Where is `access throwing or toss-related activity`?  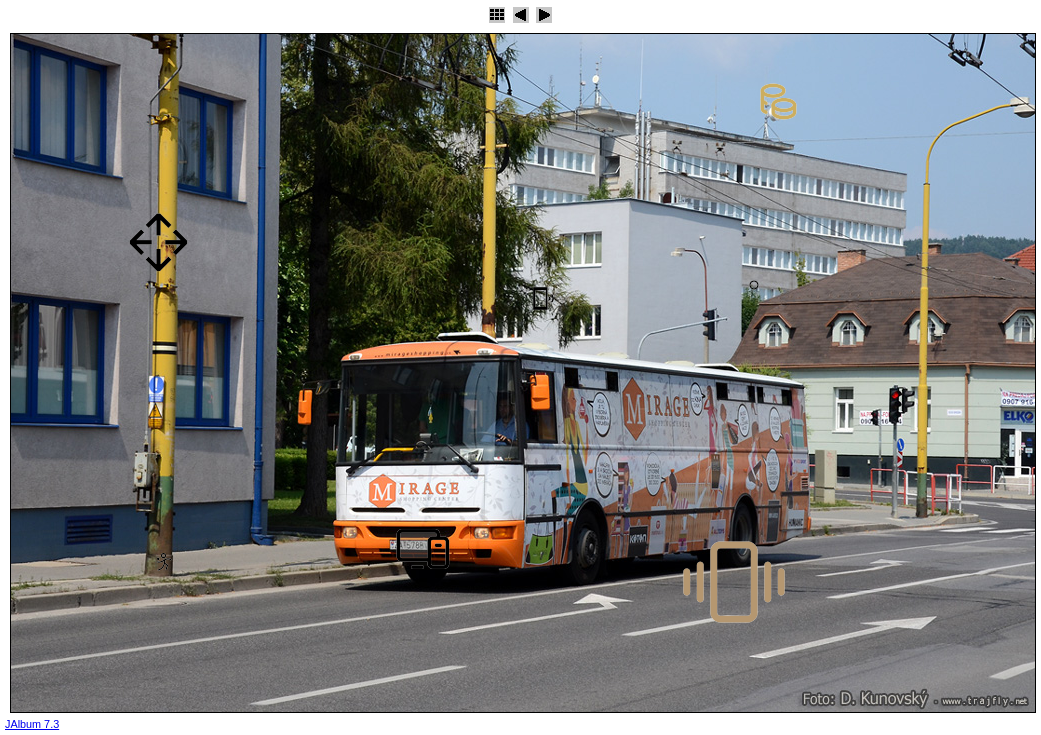
access throwing or toss-related activity is located at coordinates (163, 561).